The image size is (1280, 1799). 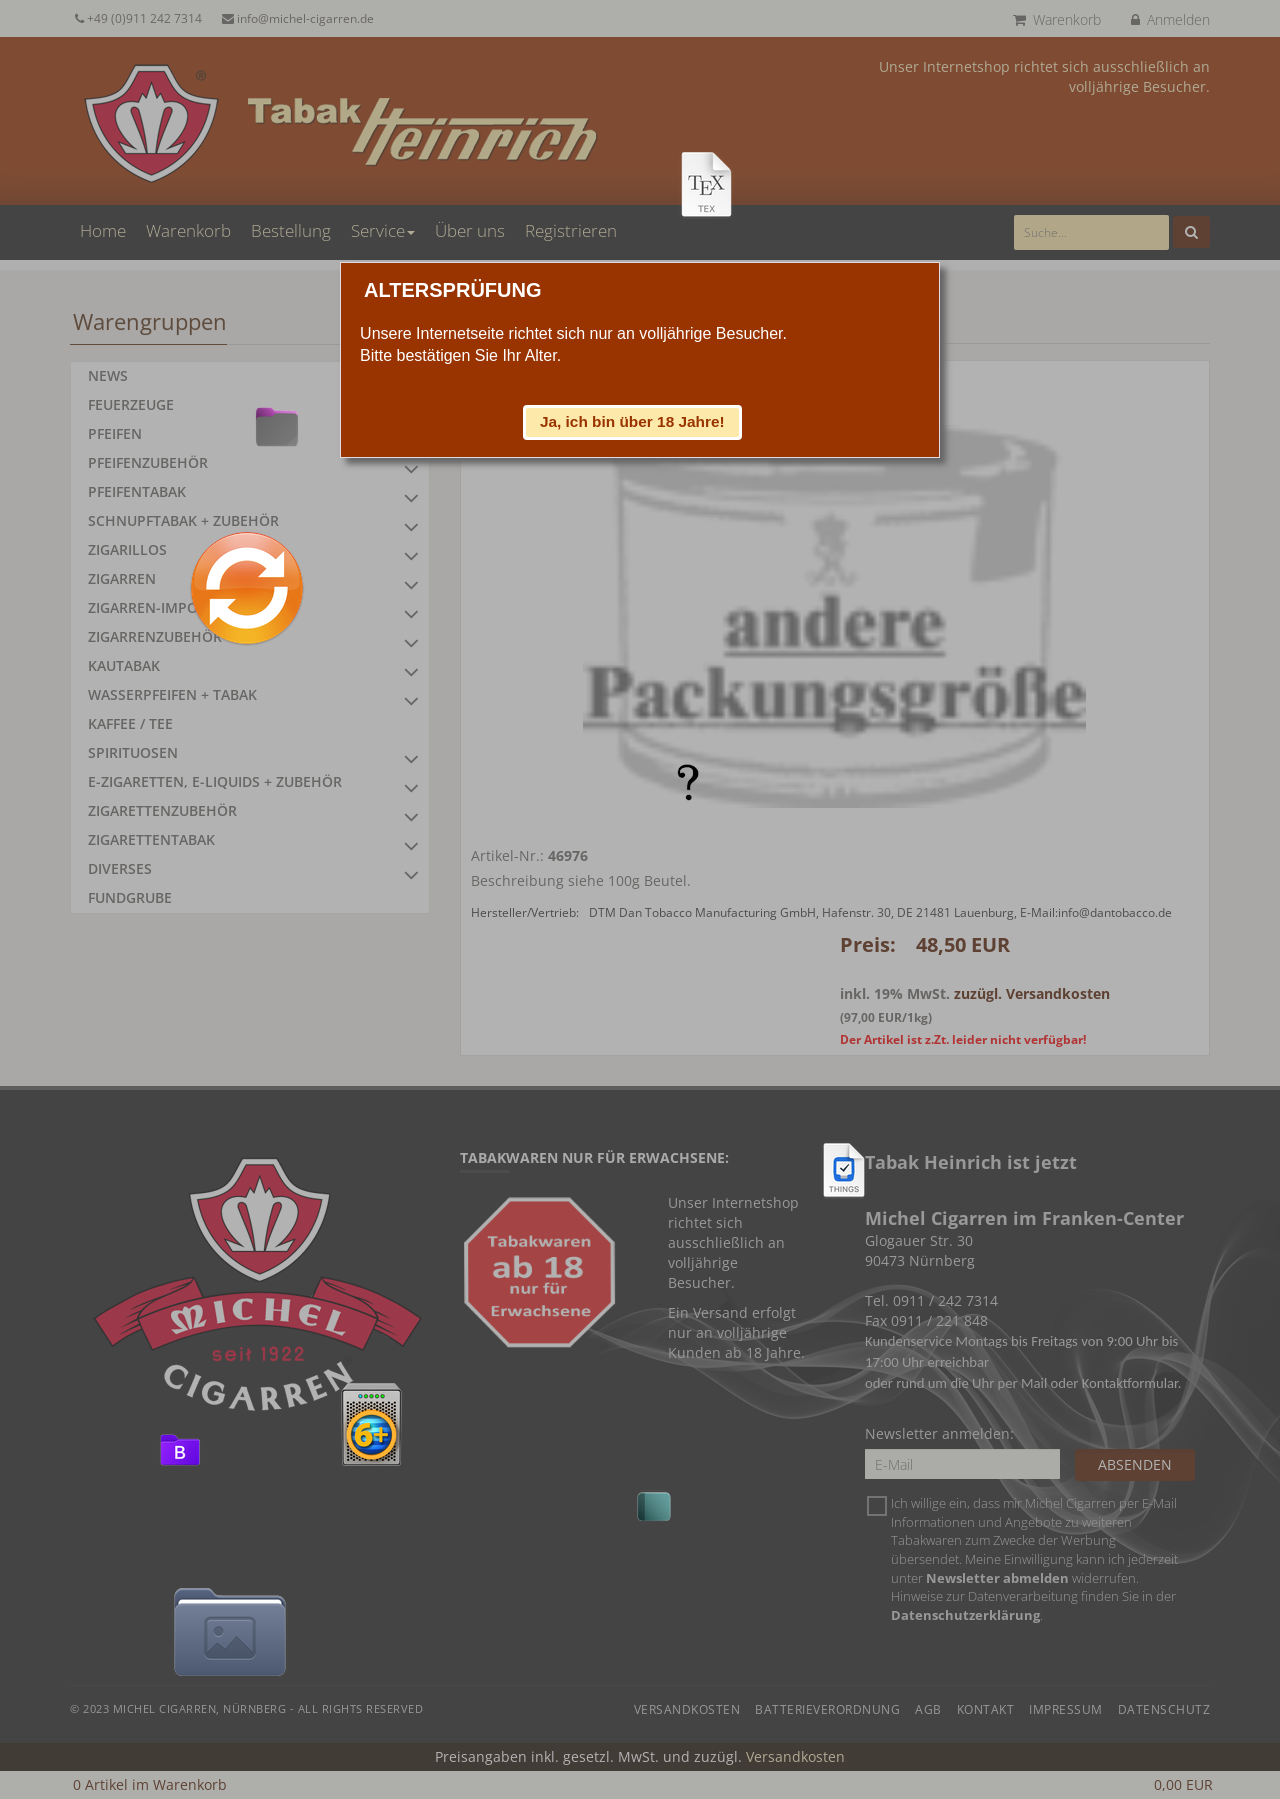 I want to click on open a LaTeX document file, so click(x=706, y=185).